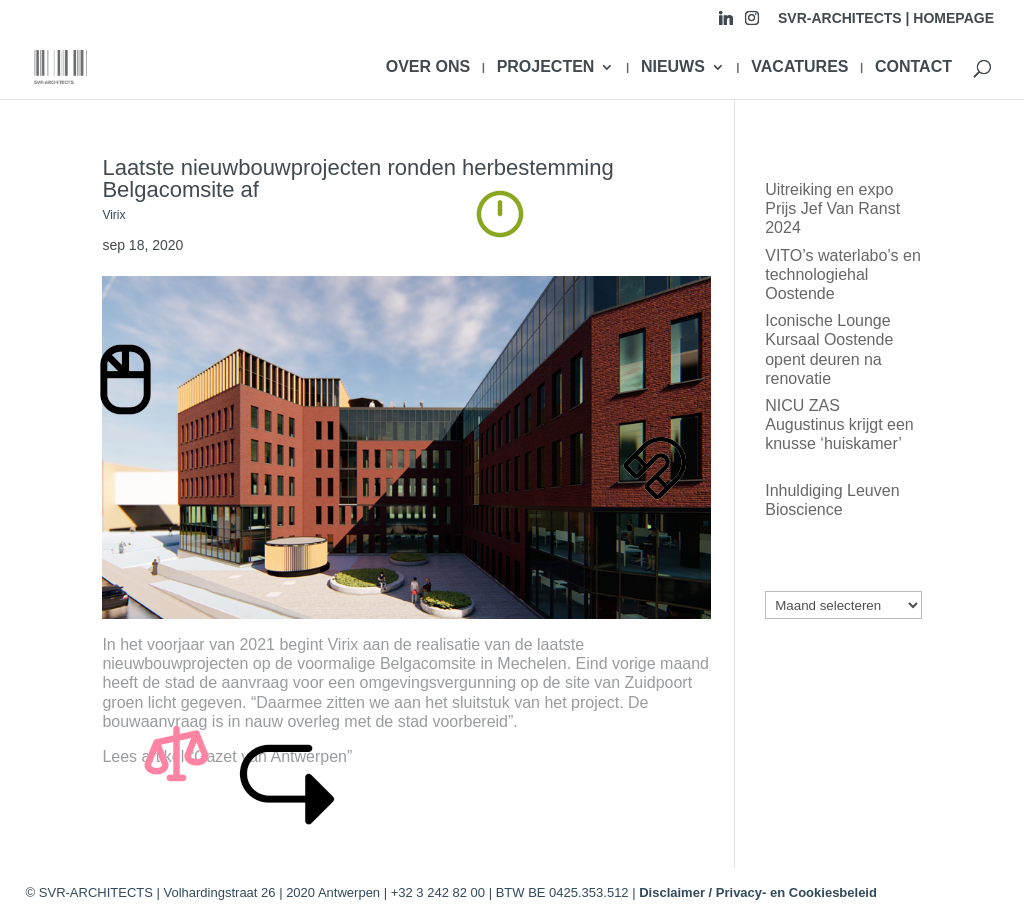 This screenshot has height=918, width=1024. I want to click on redo last action, so click(287, 781).